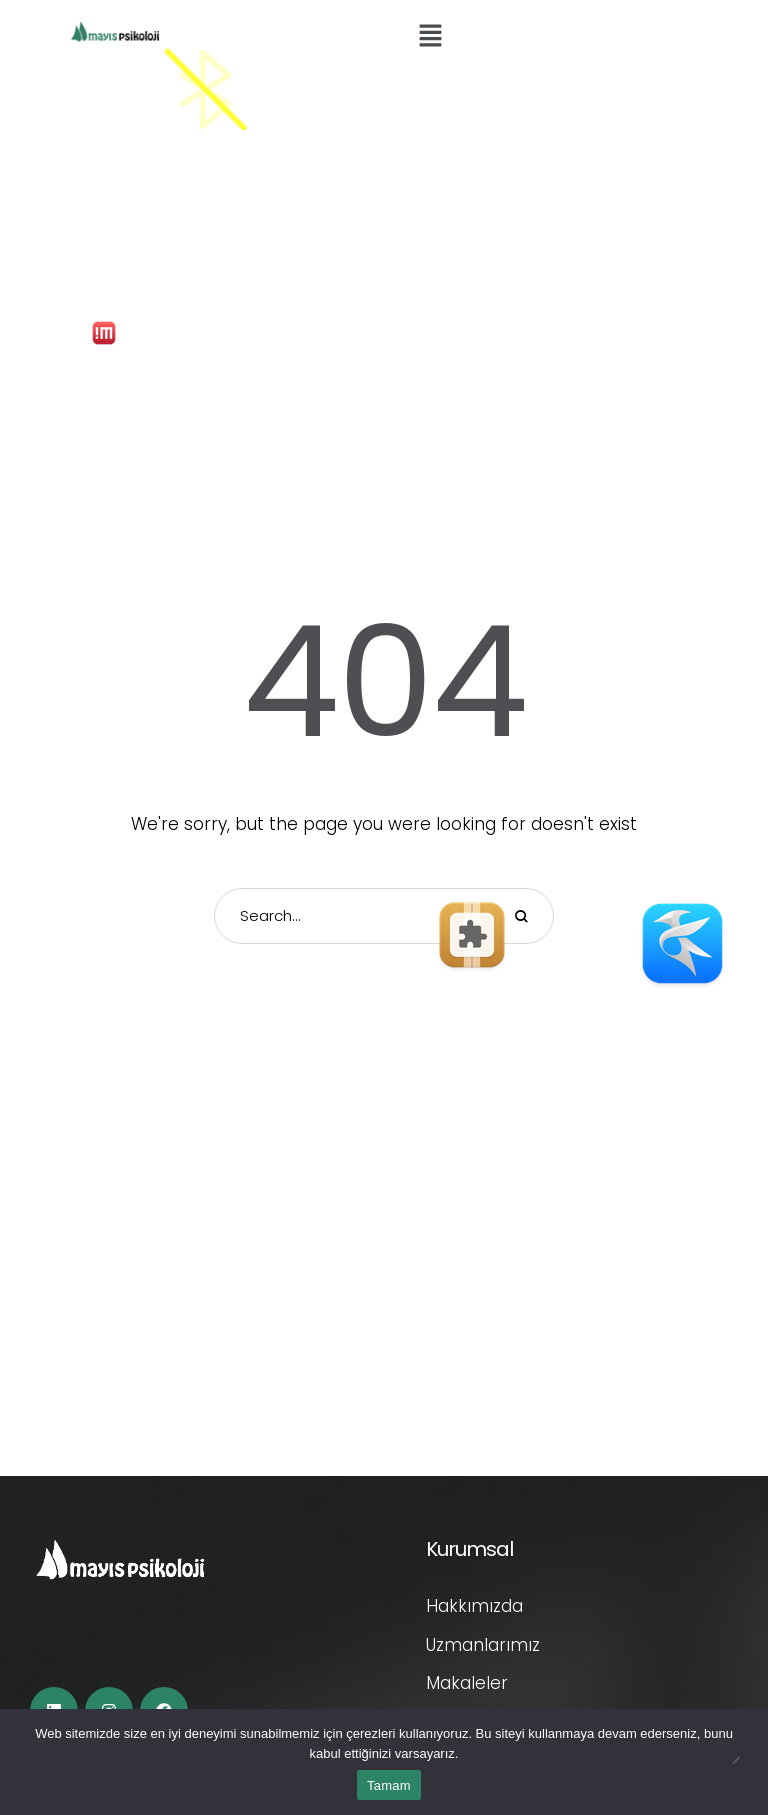  I want to click on indicates bluetooth is turned off or disabled, so click(205, 89).